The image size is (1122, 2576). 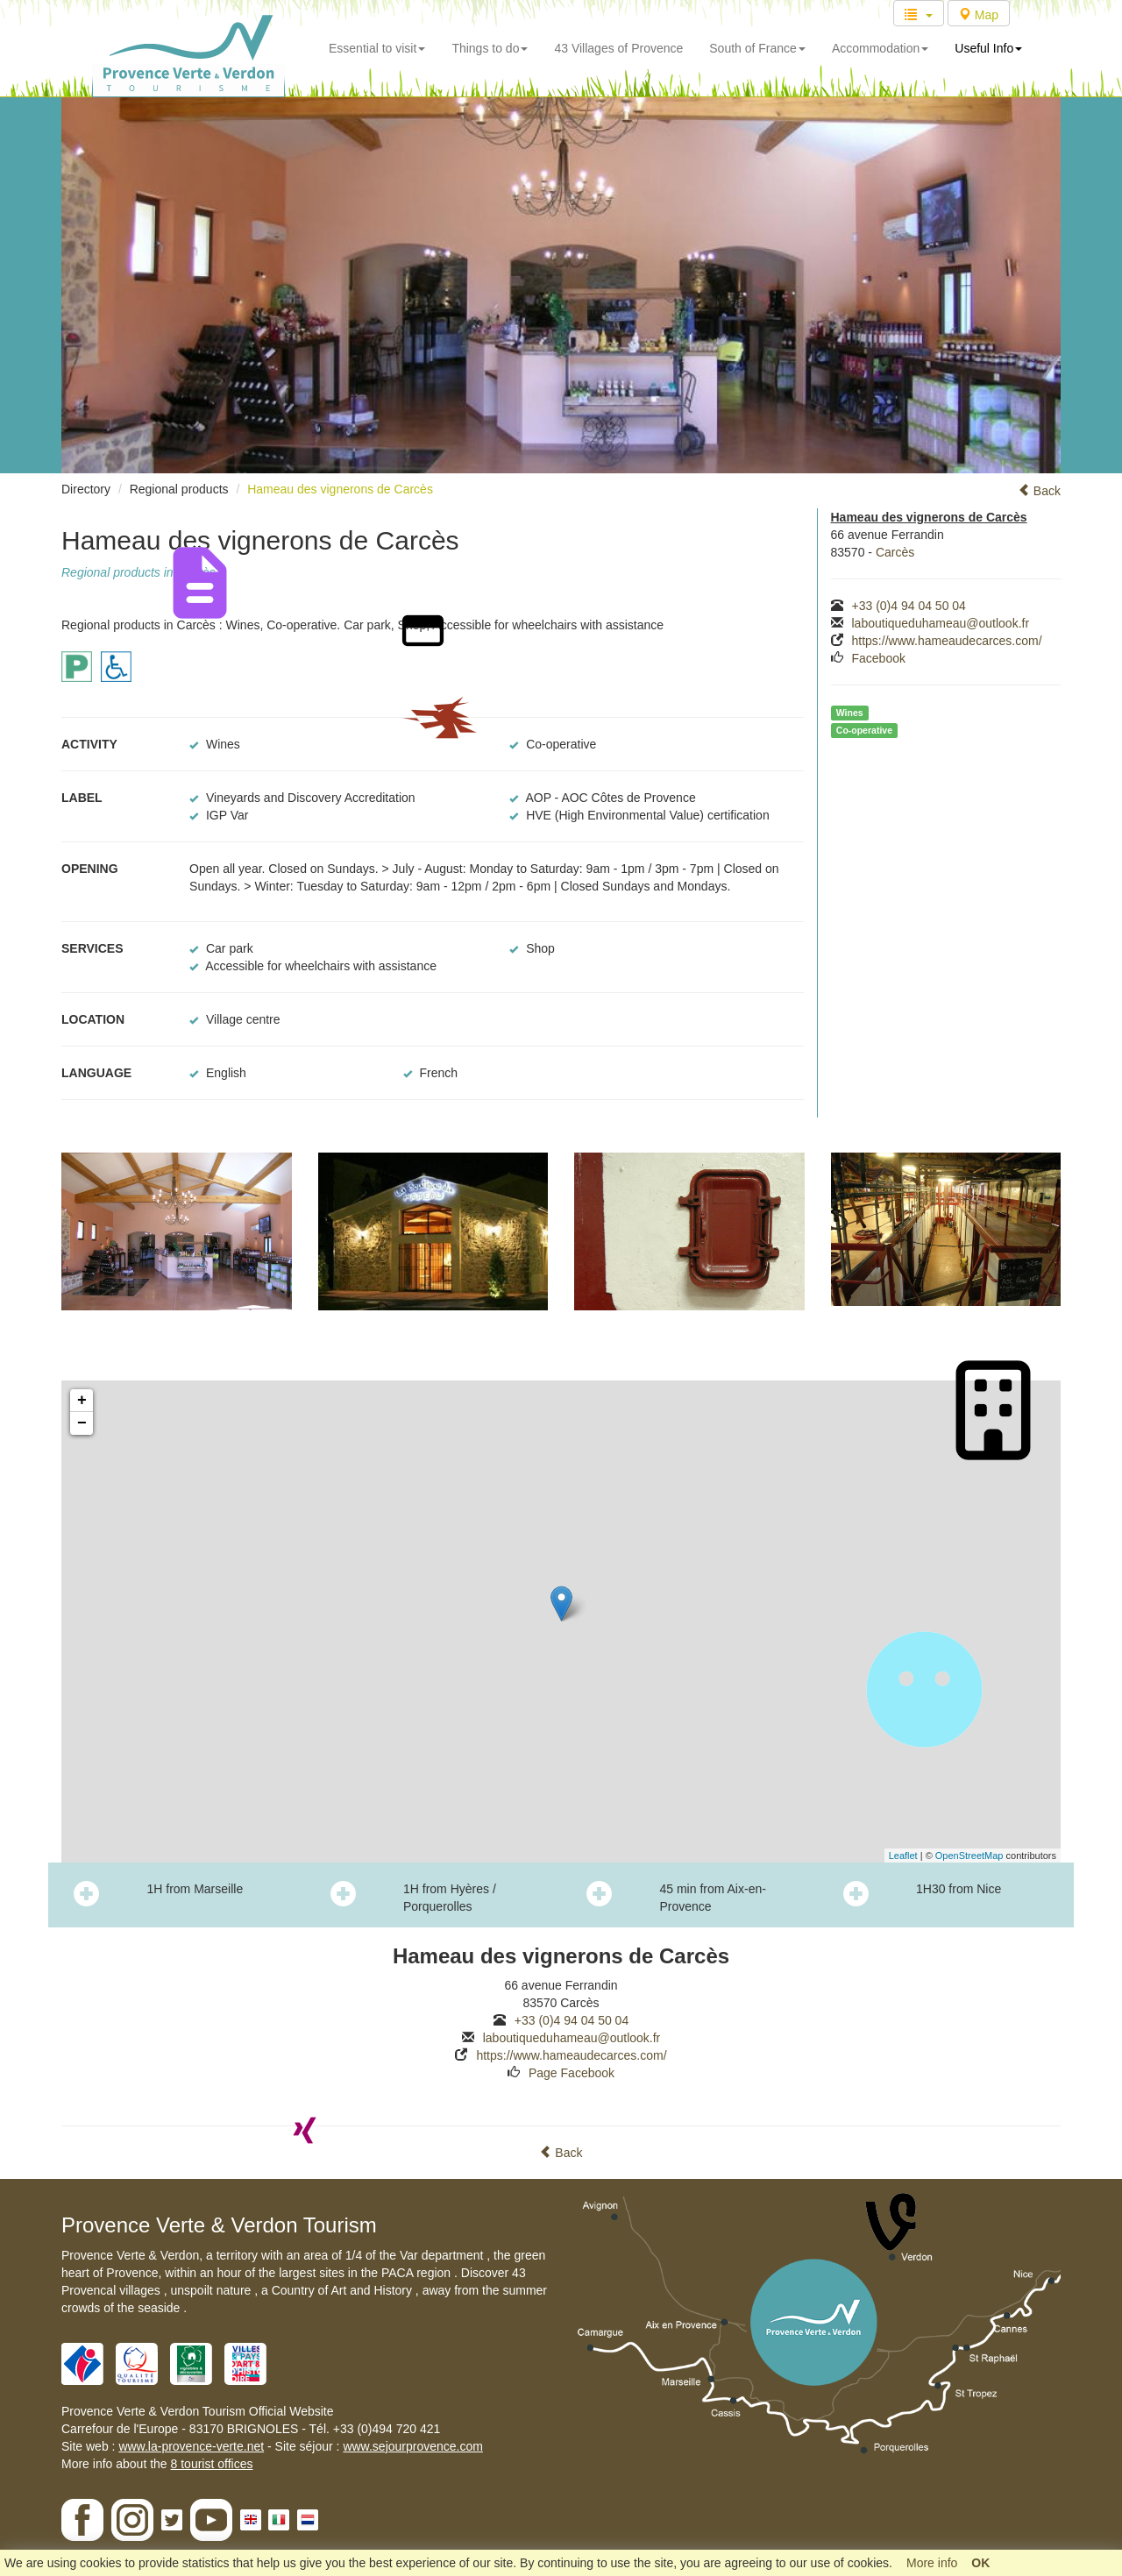 What do you see at coordinates (200, 583) in the screenshot?
I see `view document details` at bounding box center [200, 583].